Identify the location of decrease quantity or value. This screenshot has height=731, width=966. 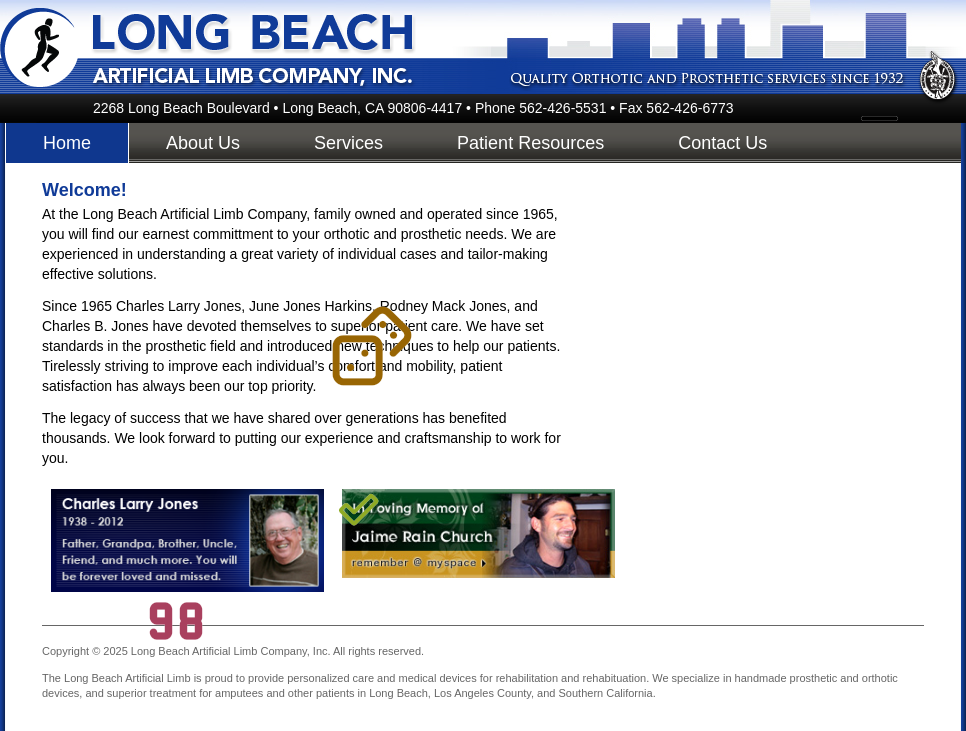
(879, 118).